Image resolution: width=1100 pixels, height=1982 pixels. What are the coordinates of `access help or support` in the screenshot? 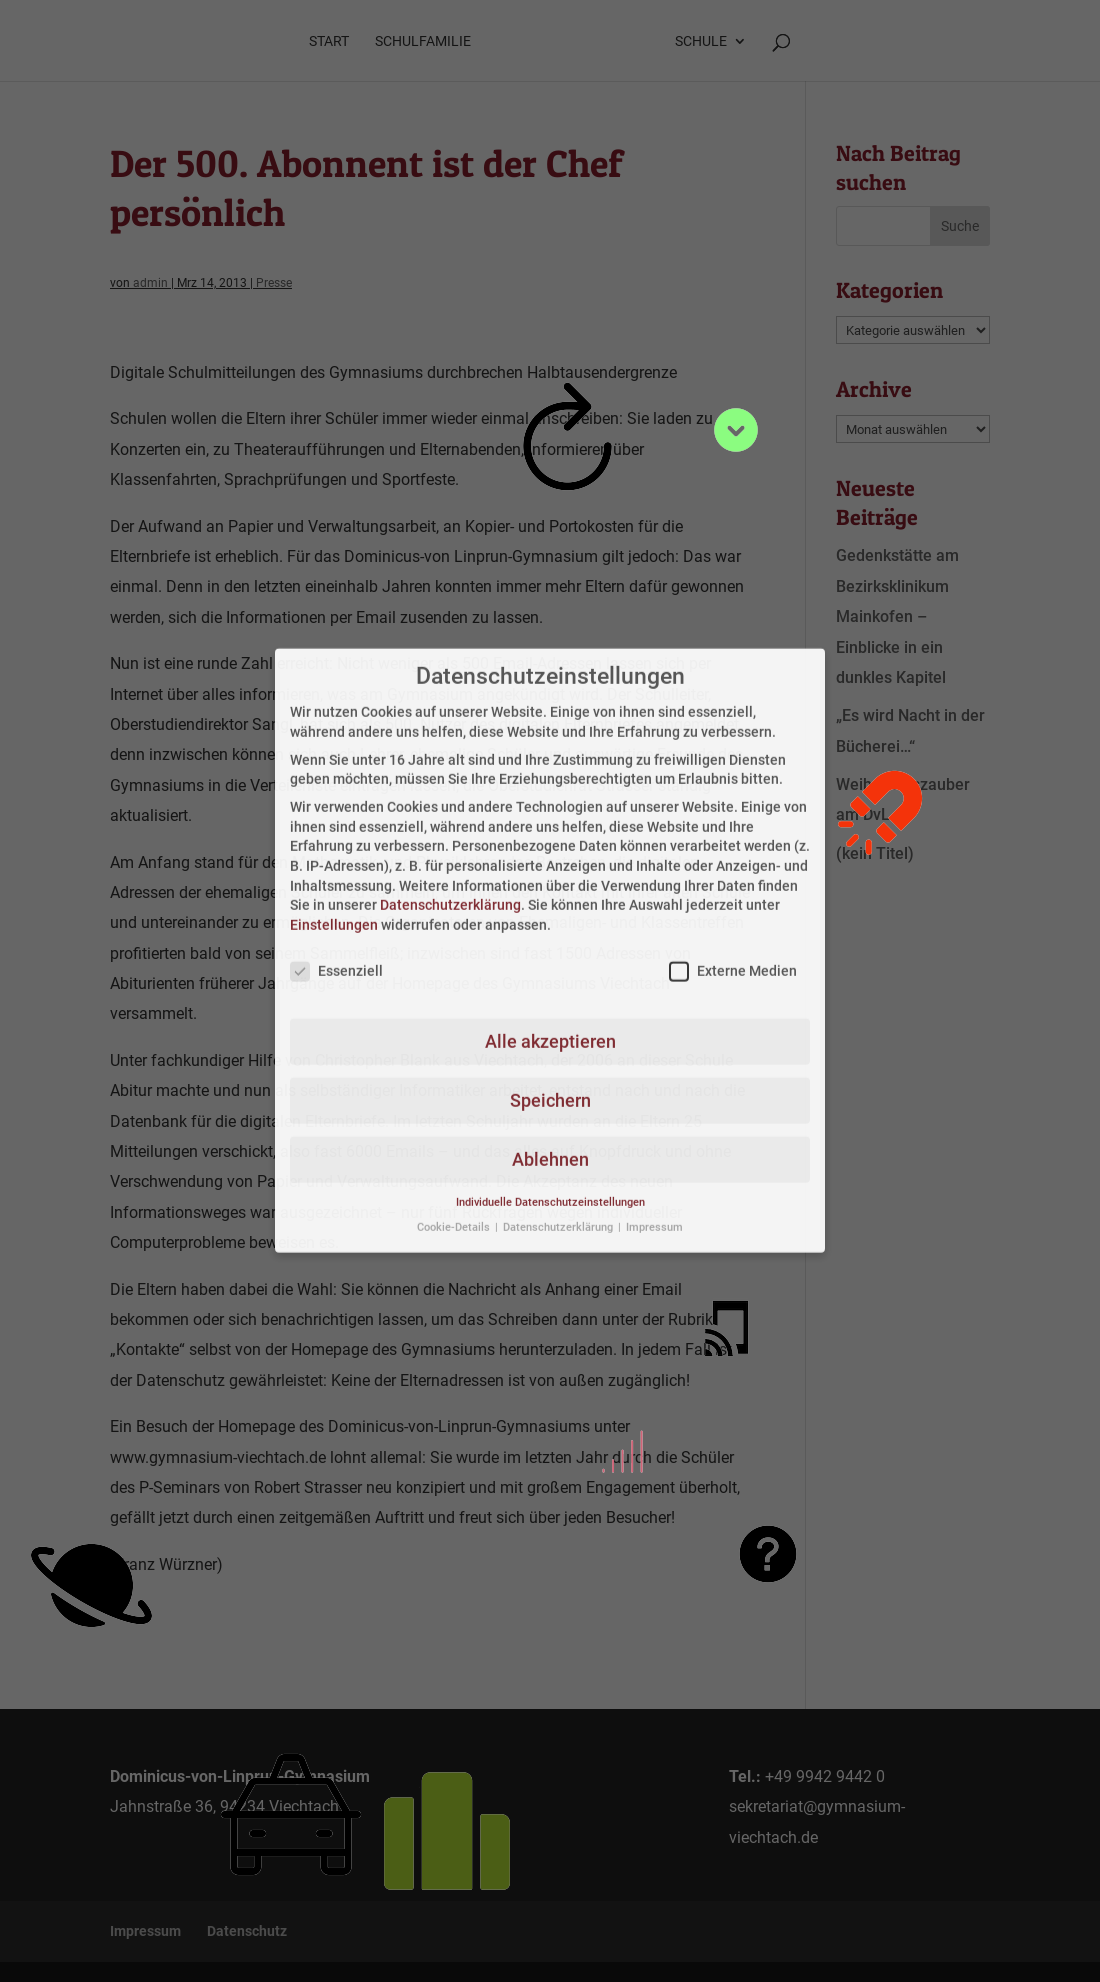 It's located at (768, 1554).